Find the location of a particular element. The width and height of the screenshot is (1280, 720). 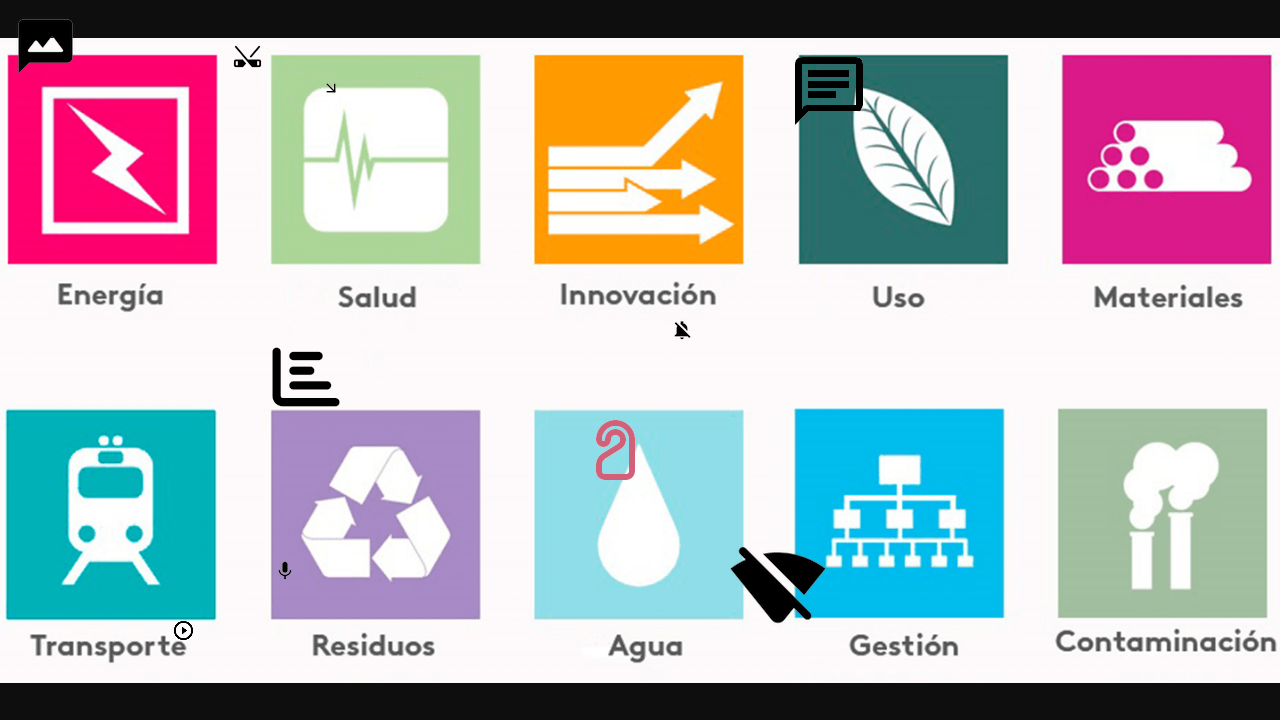

open chat or messaging is located at coordinates (829, 91).